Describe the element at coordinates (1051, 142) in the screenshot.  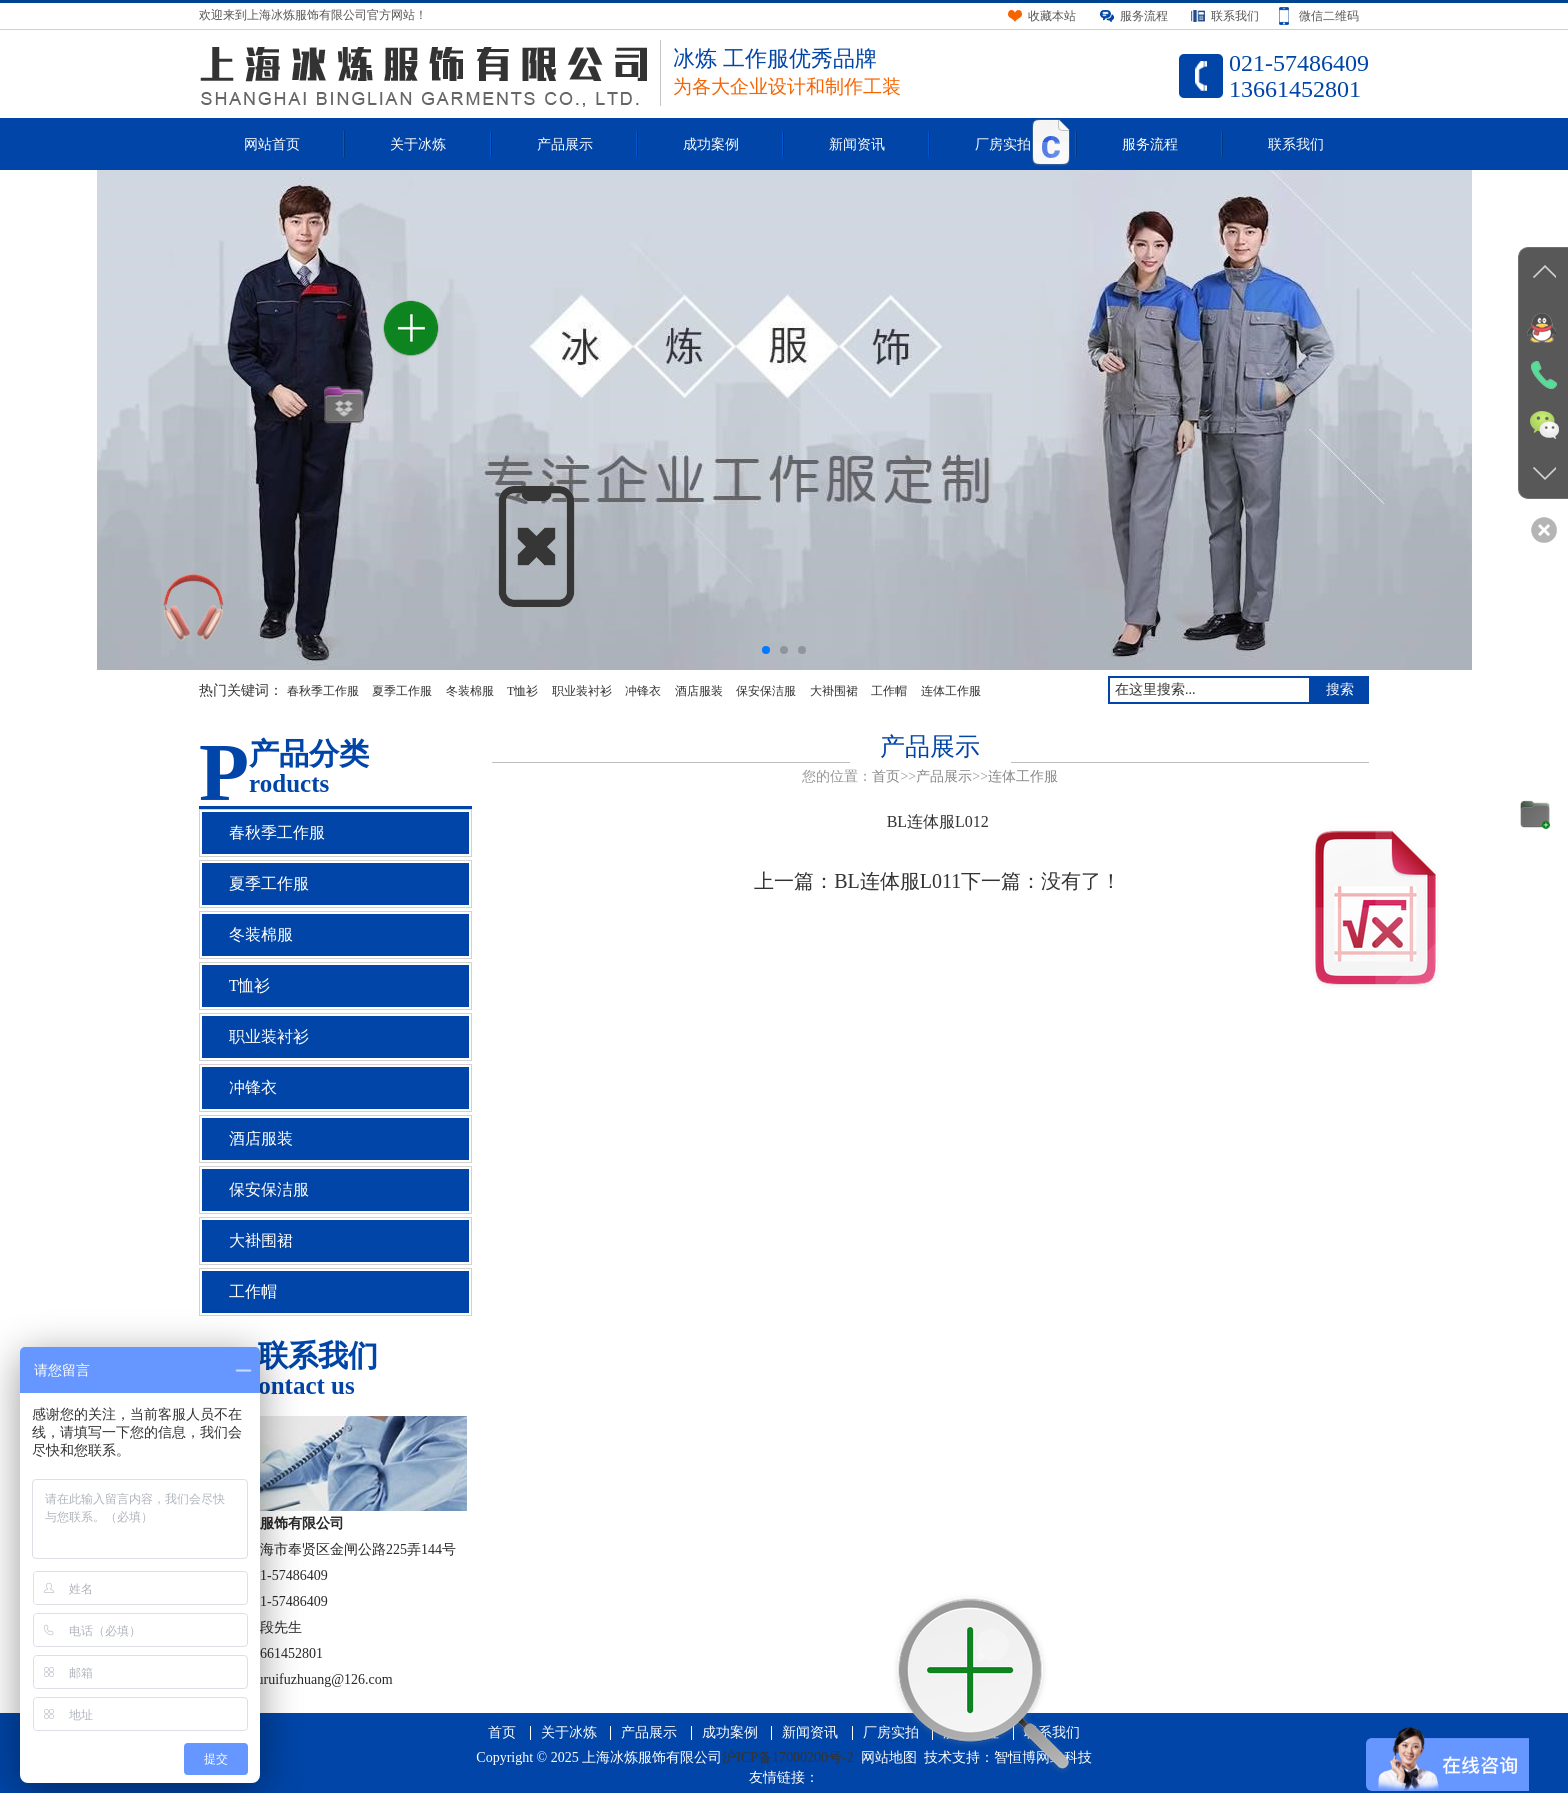
I see `a C programming language source file` at that location.